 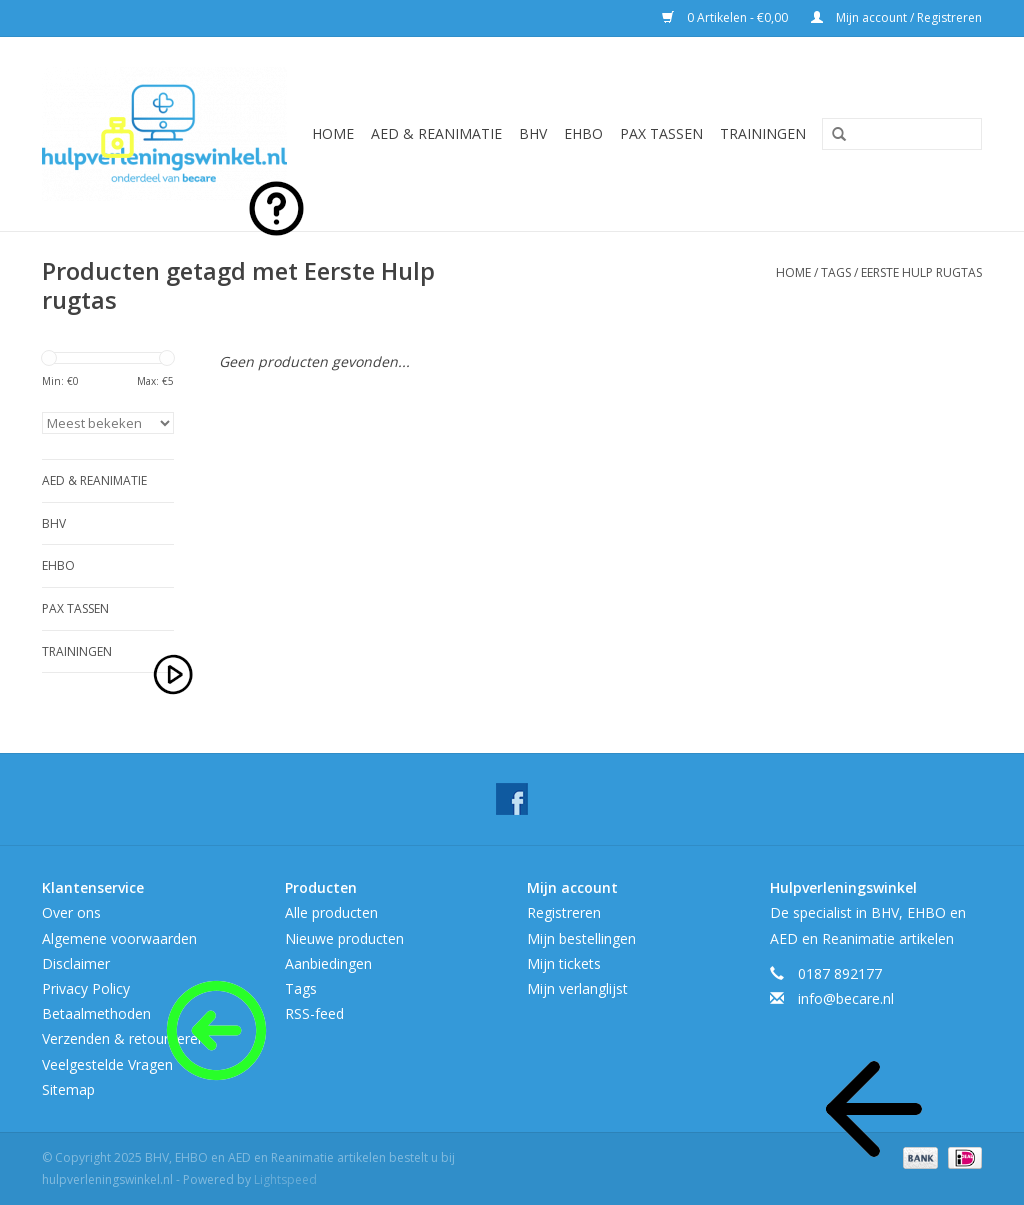 What do you see at coordinates (117, 137) in the screenshot?
I see `browse perfume or fragrance products` at bounding box center [117, 137].